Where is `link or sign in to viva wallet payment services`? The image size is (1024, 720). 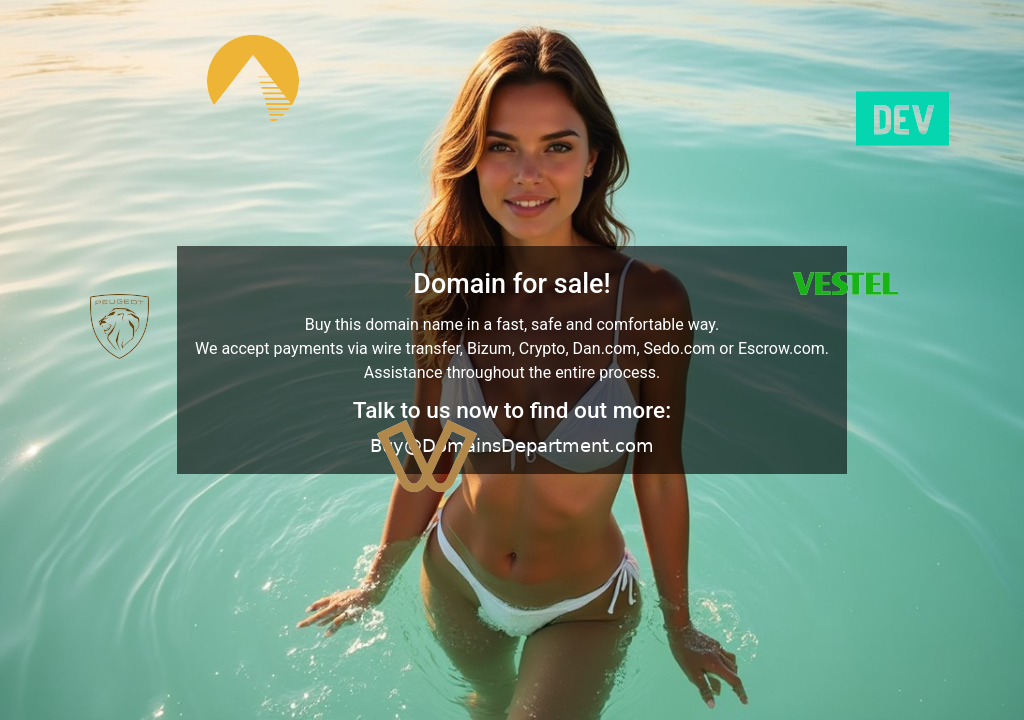 link or sign in to viva wallet payment services is located at coordinates (427, 456).